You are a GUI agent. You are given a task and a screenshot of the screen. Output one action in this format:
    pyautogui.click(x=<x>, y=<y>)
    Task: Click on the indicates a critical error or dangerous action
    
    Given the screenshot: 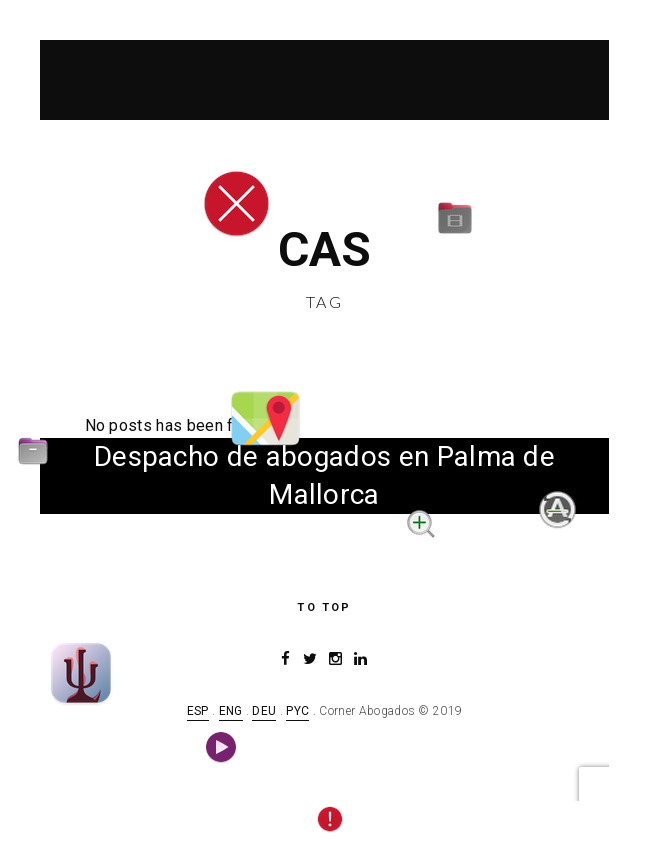 What is the action you would take?
    pyautogui.click(x=330, y=819)
    